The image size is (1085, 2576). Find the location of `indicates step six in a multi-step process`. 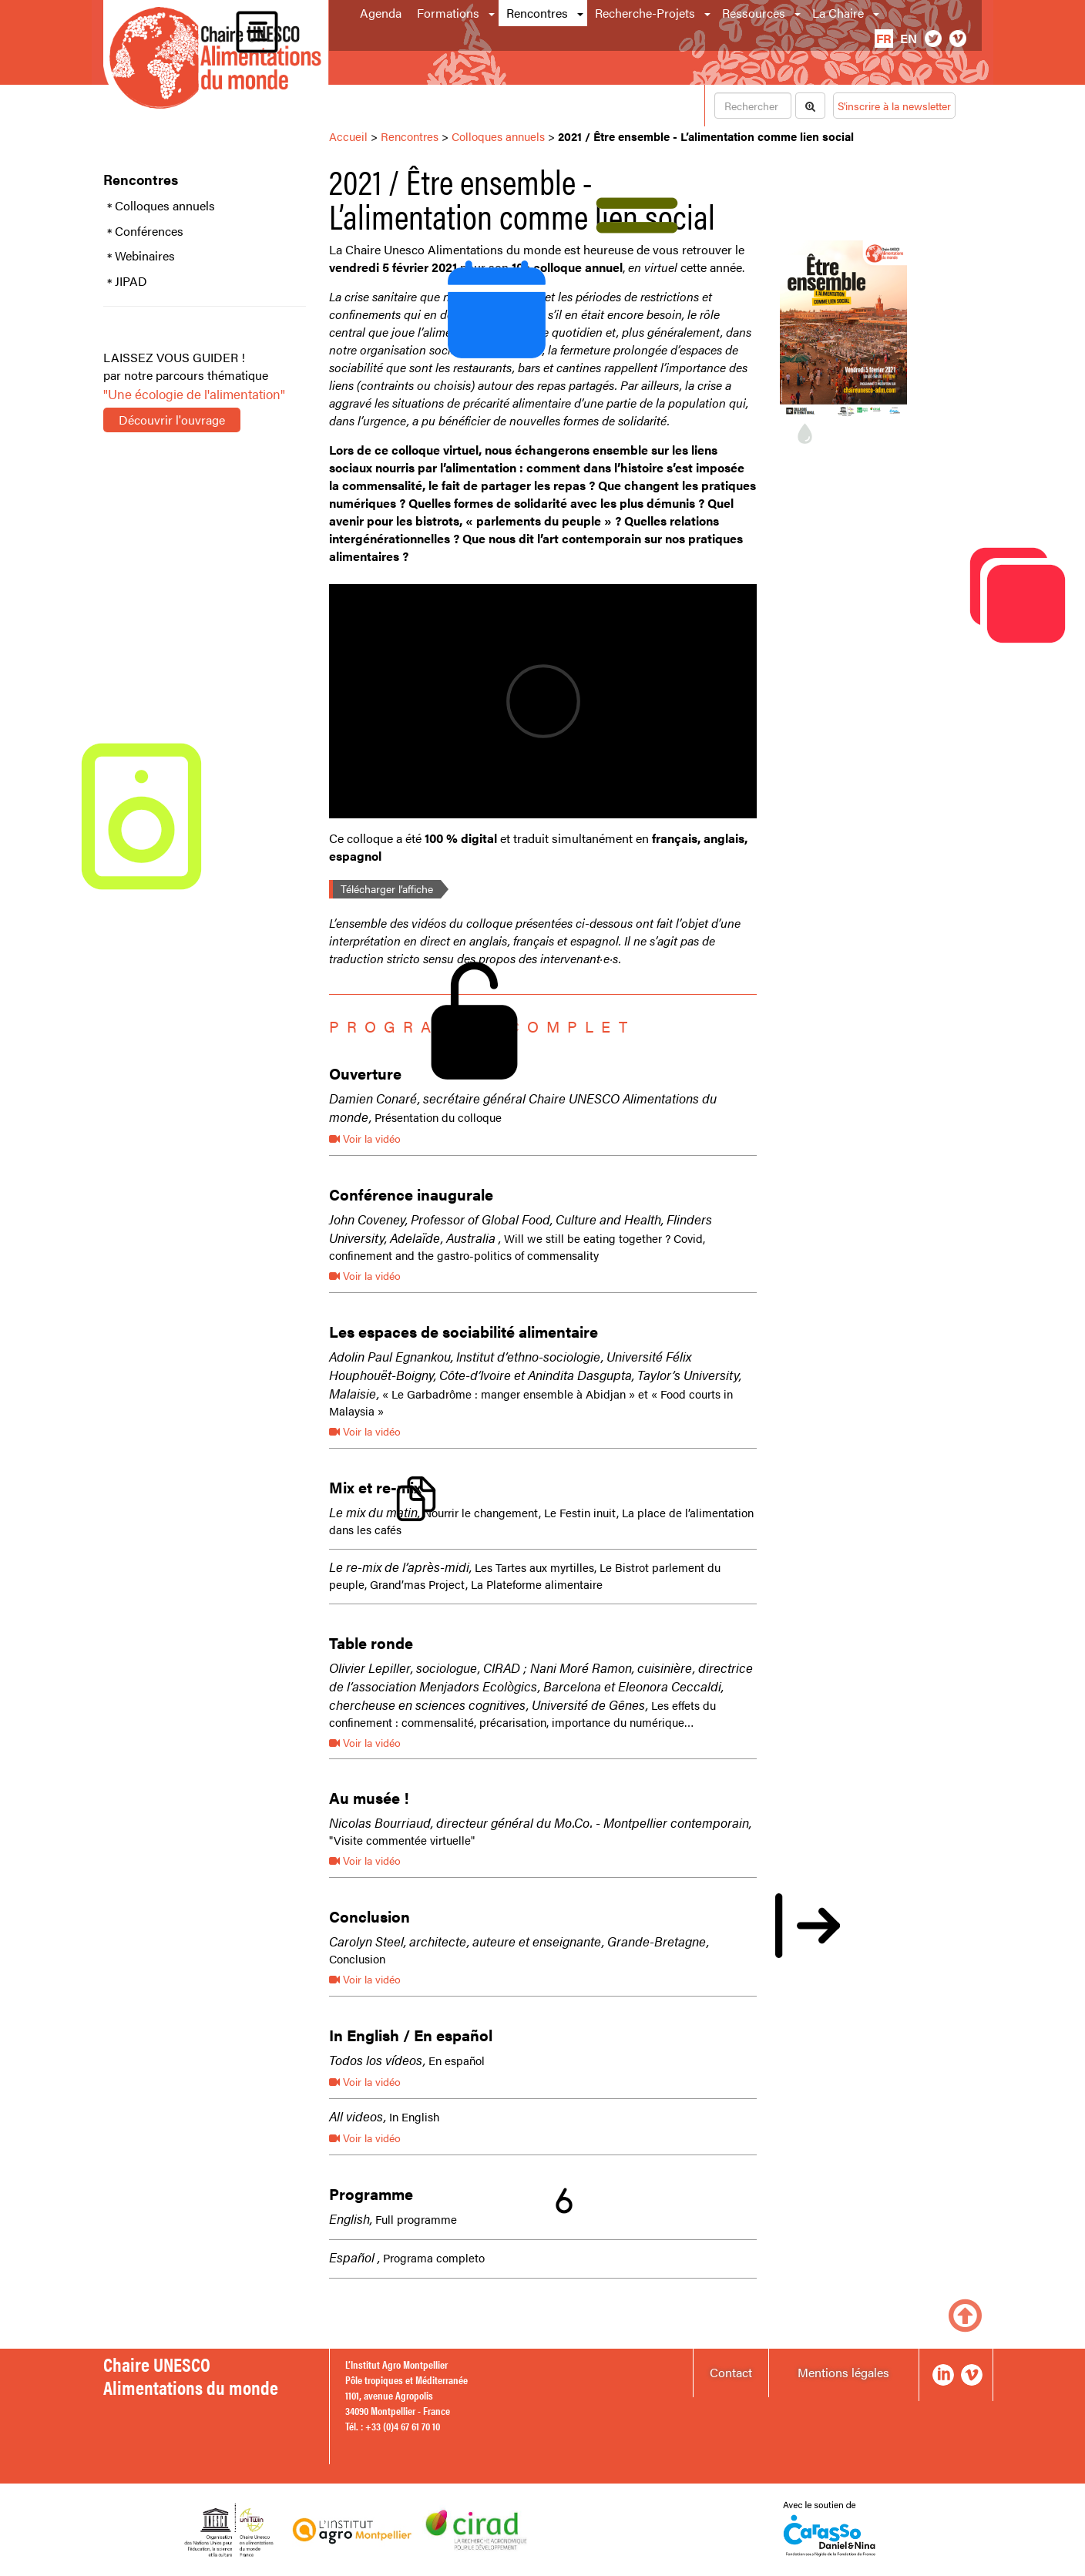

indicates step six in a multi-step process is located at coordinates (564, 2201).